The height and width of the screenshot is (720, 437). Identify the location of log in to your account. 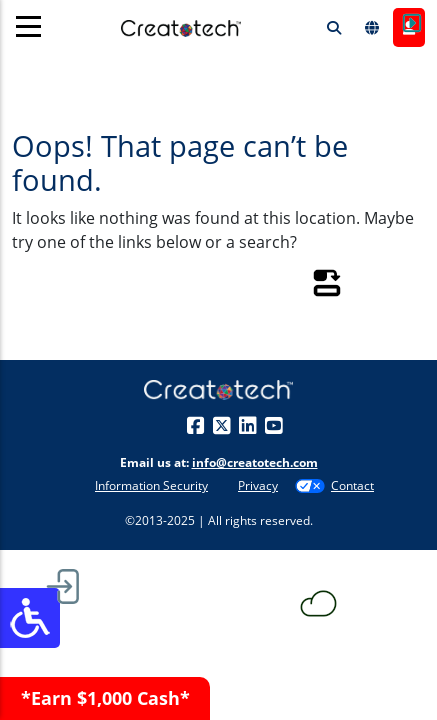
(65, 586).